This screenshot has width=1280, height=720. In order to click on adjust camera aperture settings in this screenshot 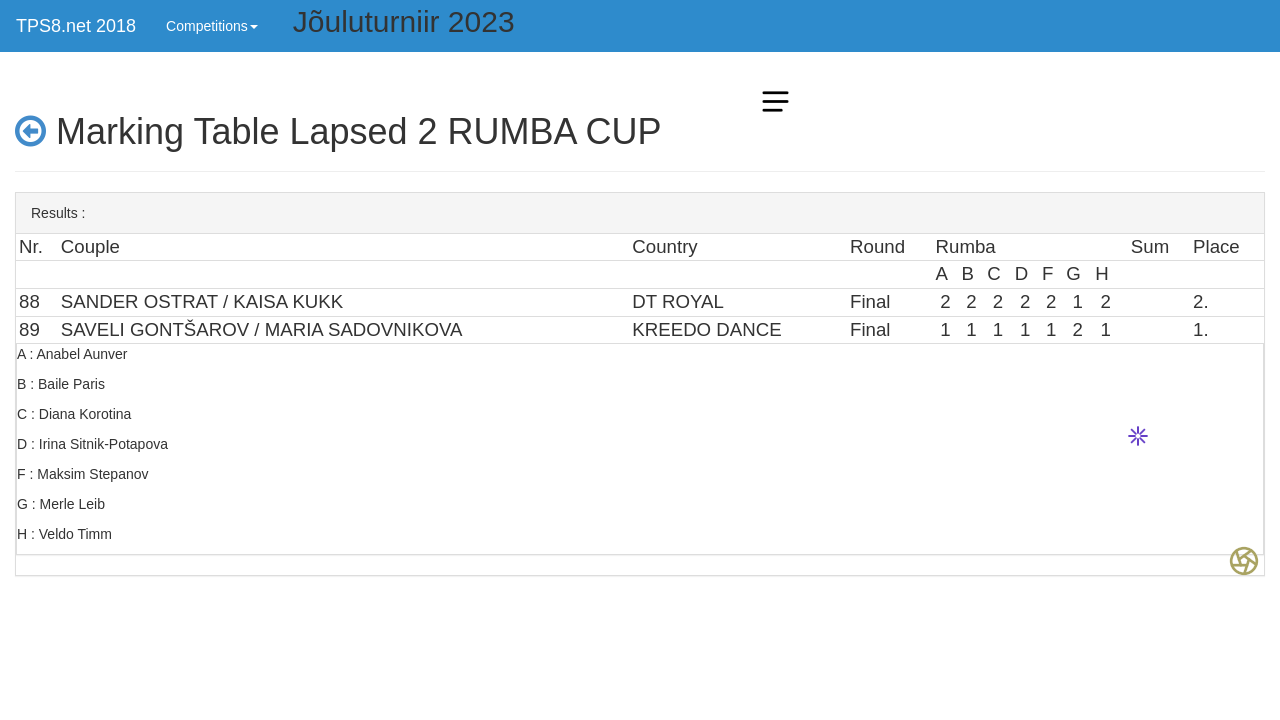, I will do `click(1244, 561)`.